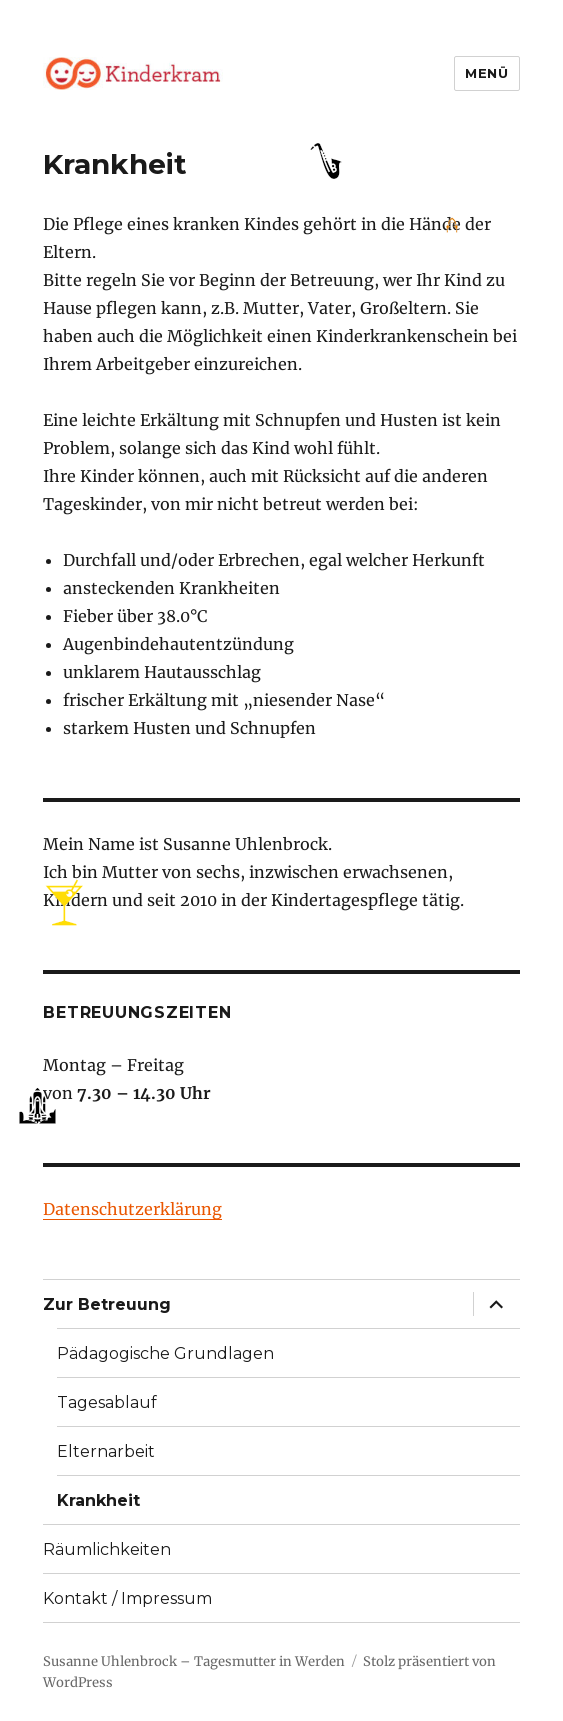  Describe the element at coordinates (452, 225) in the screenshot. I see `select cultist character class` at that location.